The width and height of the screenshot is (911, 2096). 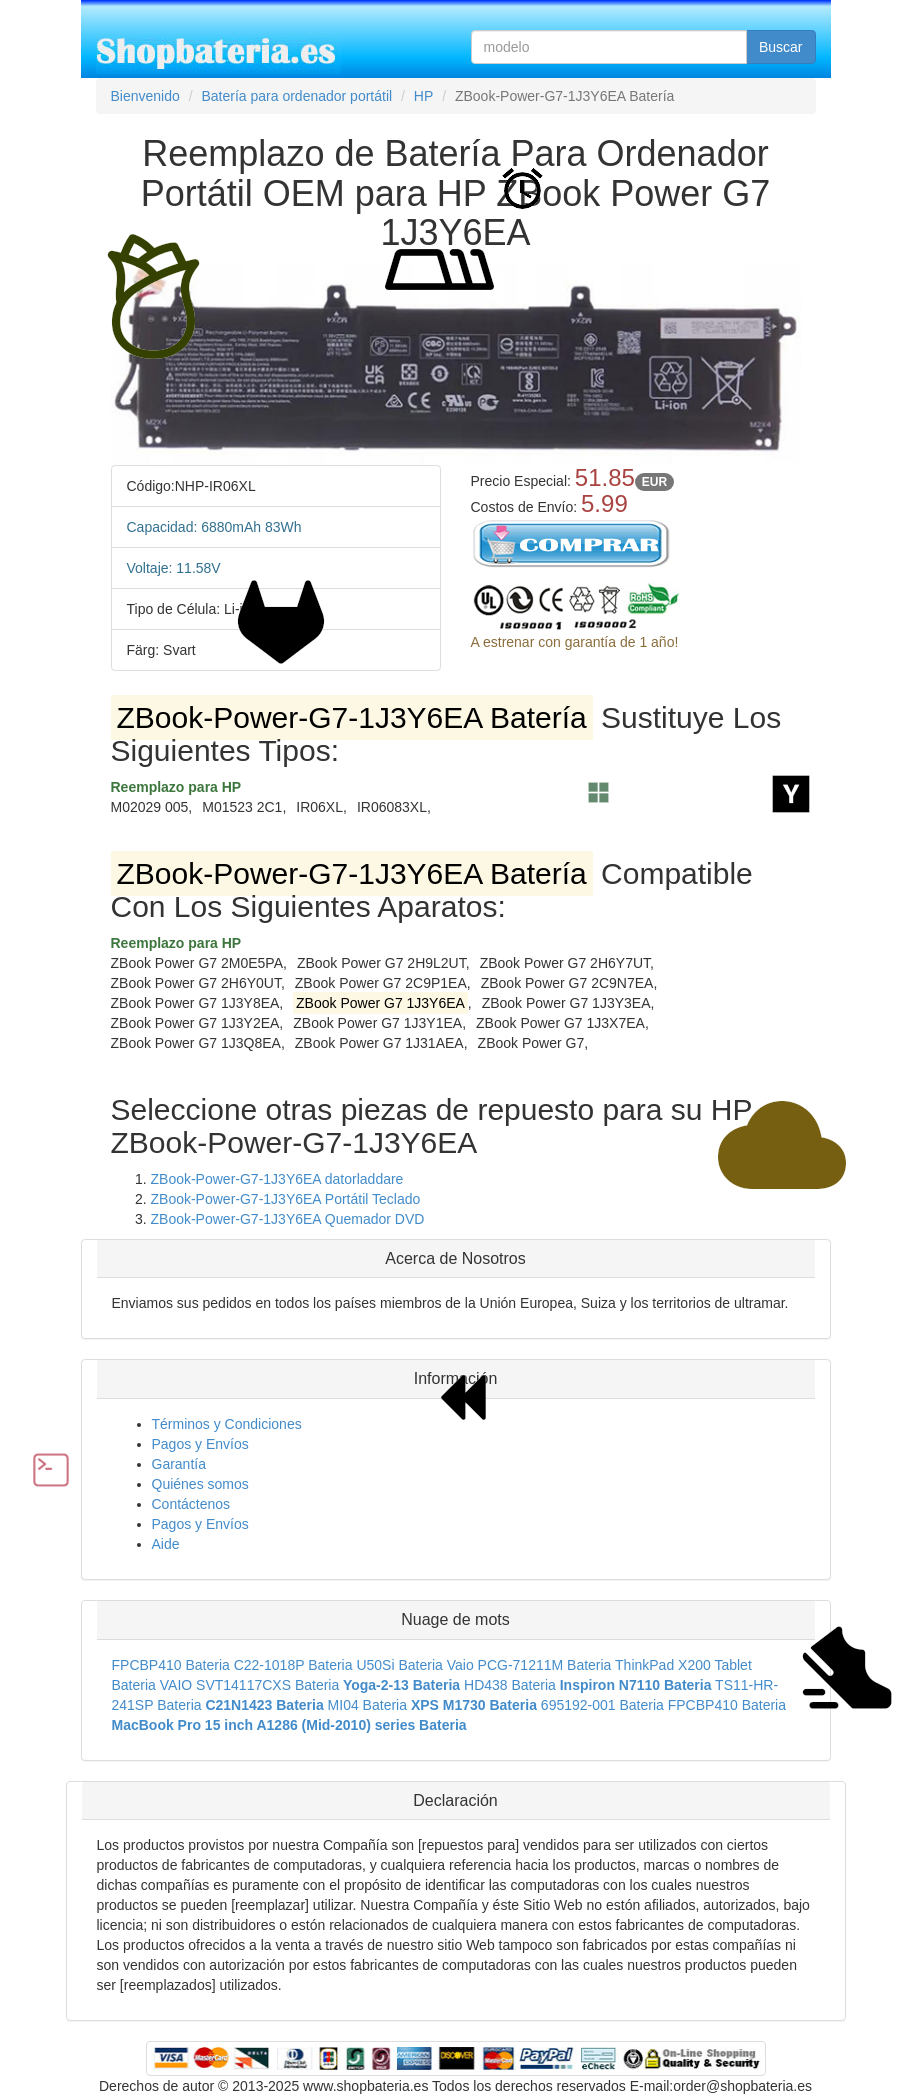 I want to click on view items in grid layout, so click(x=598, y=792).